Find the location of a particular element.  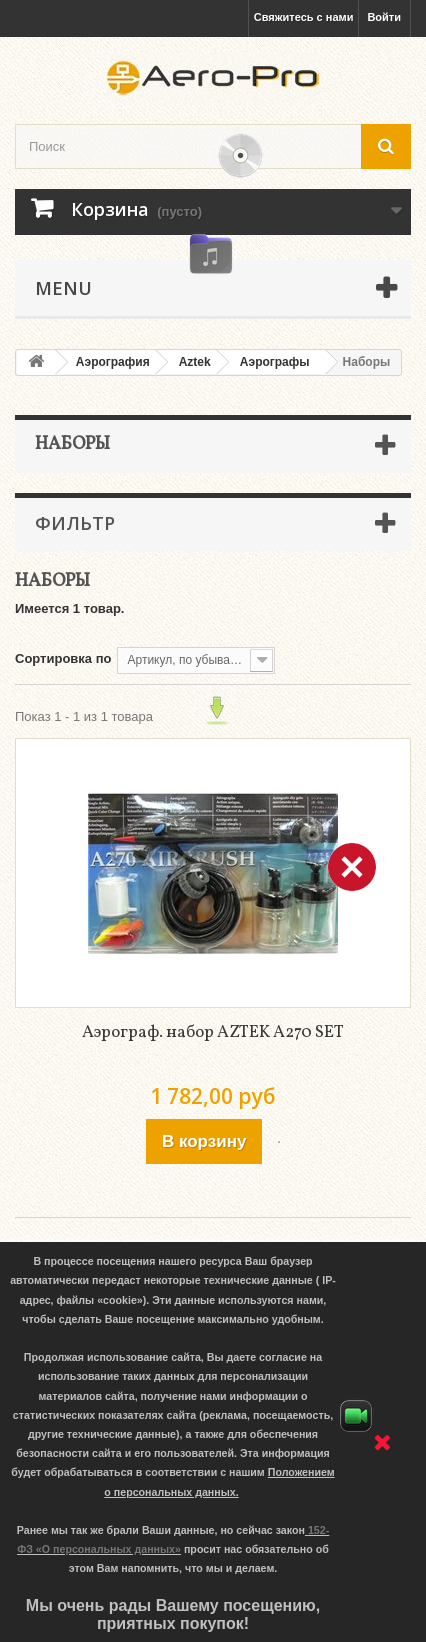

save the current file is located at coordinates (217, 708).